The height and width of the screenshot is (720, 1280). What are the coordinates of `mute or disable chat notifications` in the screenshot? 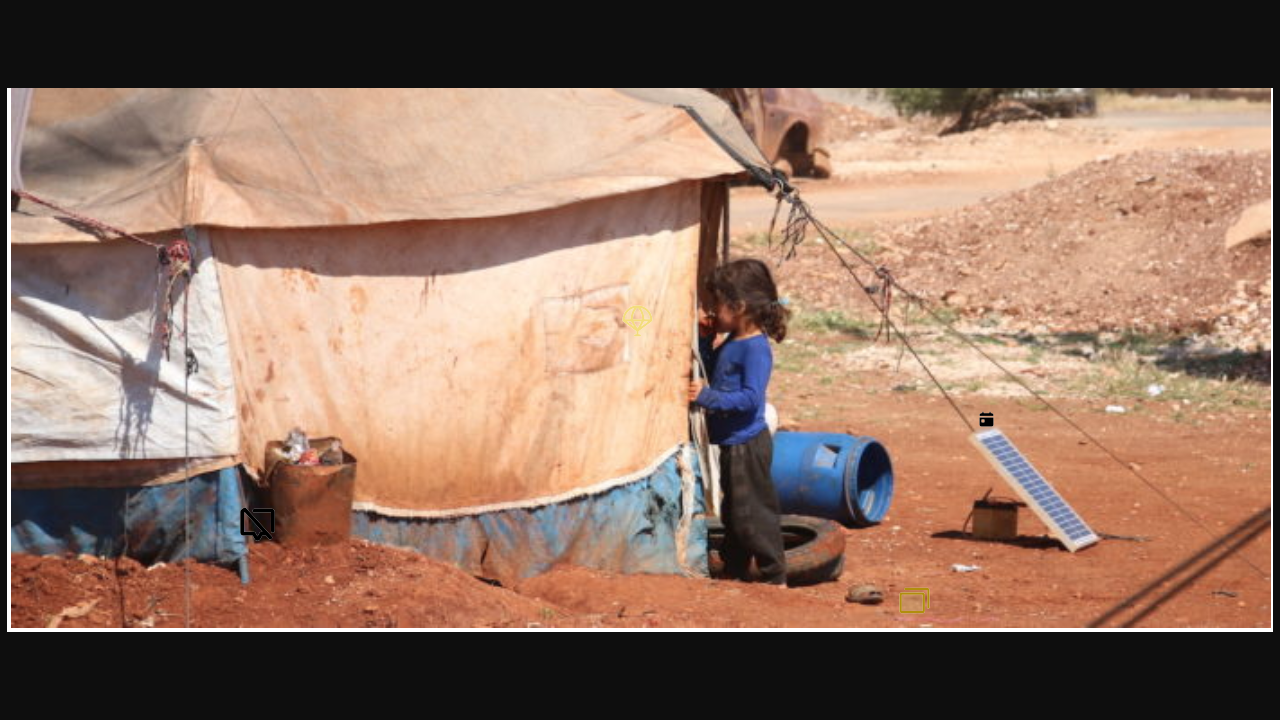 It's located at (257, 523).